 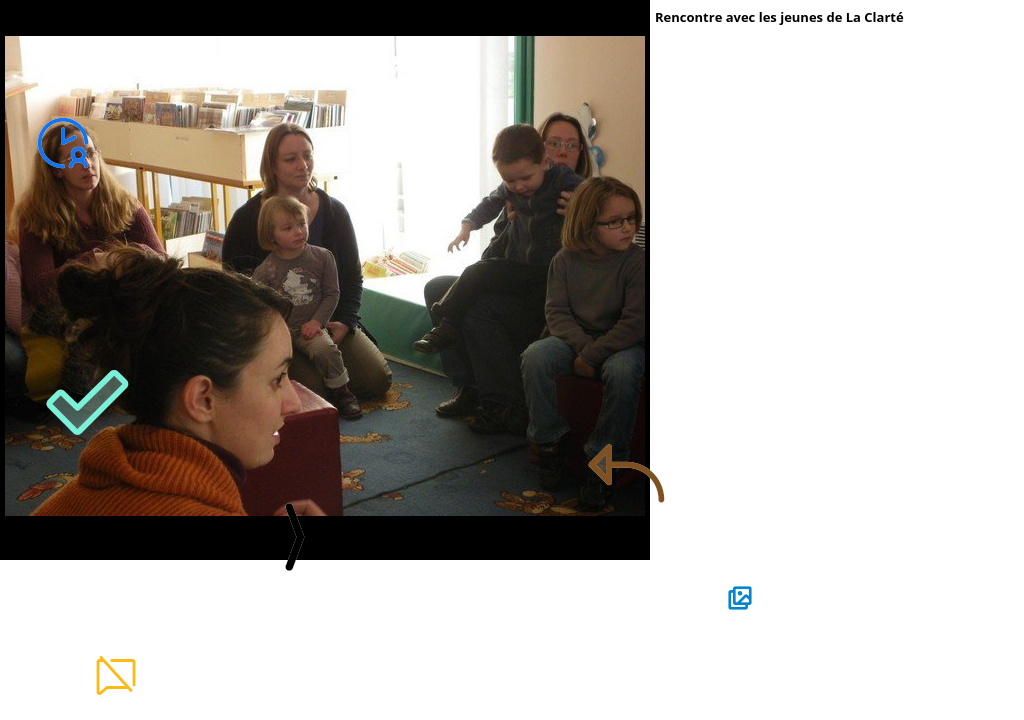 I want to click on mute or disable chat notifications, so click(x=116, y=674).